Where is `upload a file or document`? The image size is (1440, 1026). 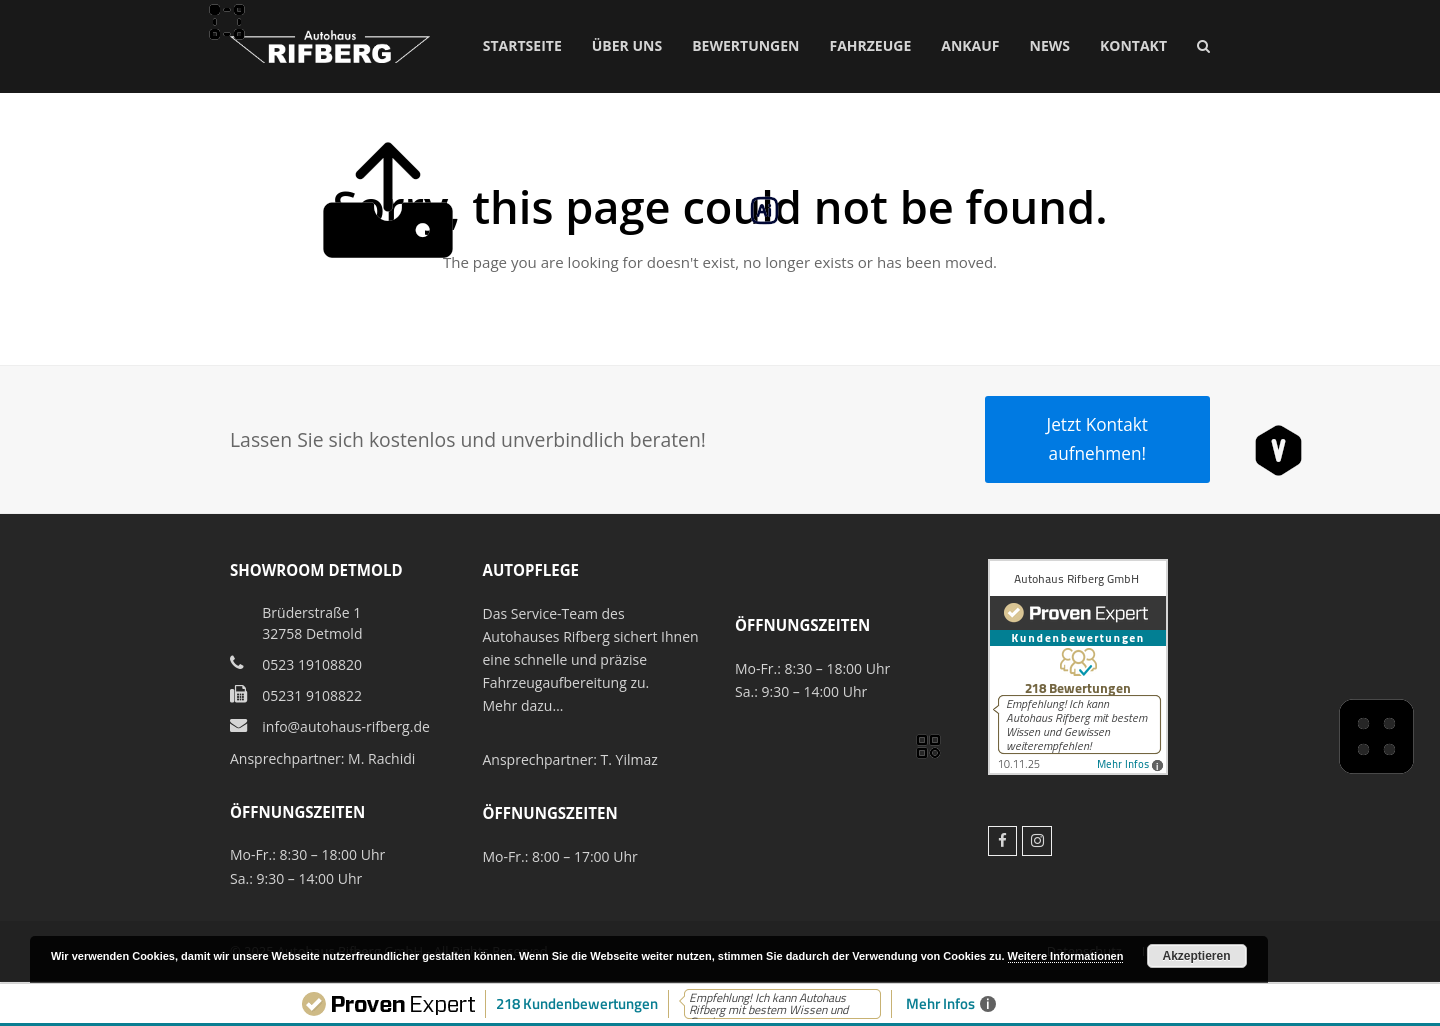
upload a file or document is located at coordinates (388, 207).